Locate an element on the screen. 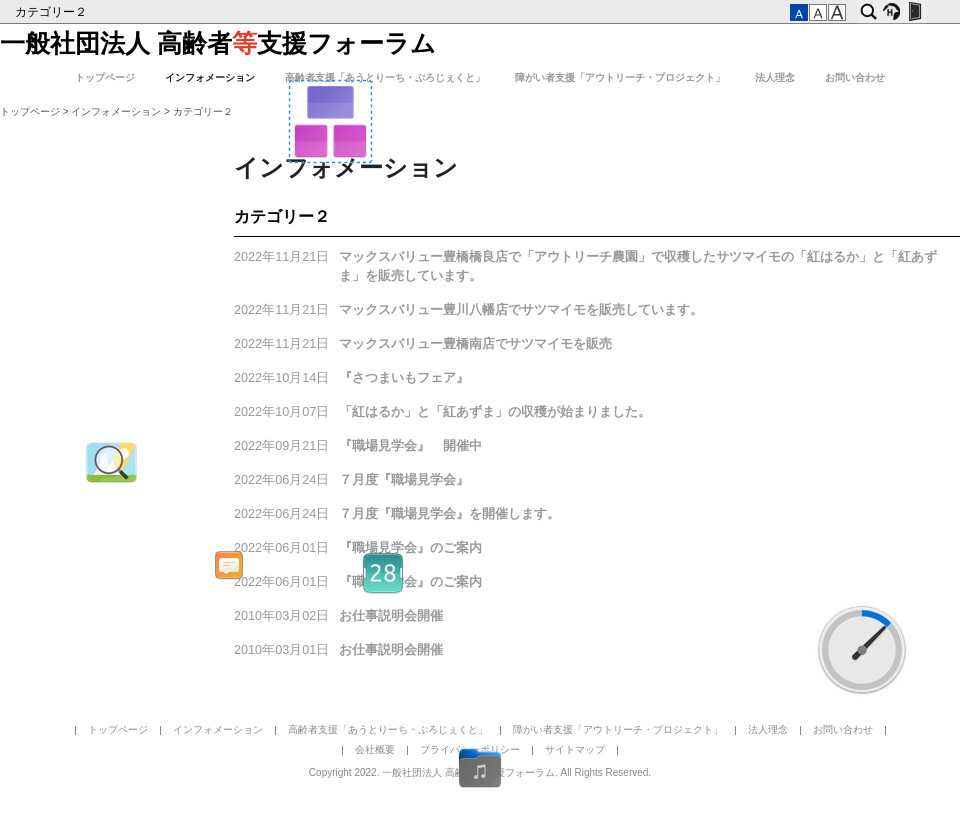 The image size is (960, 830). open instant messaging app is located at coordinates (229, 565).